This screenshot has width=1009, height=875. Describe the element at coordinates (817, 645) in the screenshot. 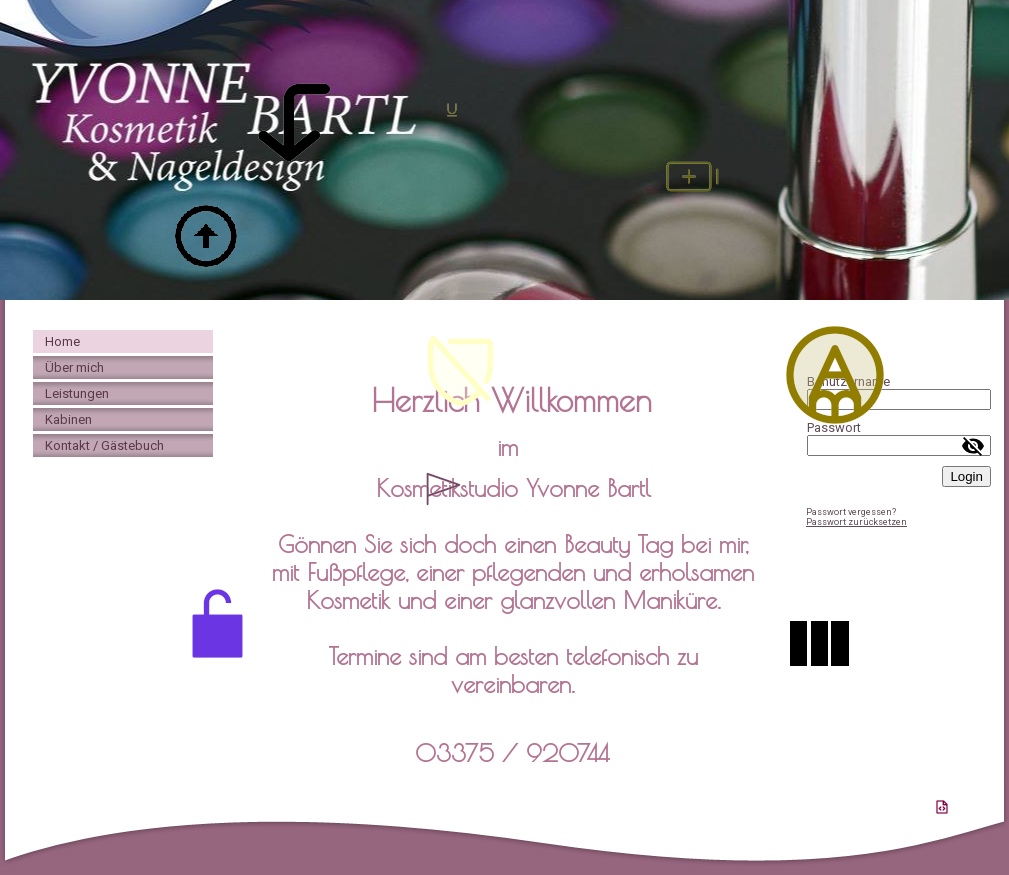

I see `switch to column view layout` at that location.